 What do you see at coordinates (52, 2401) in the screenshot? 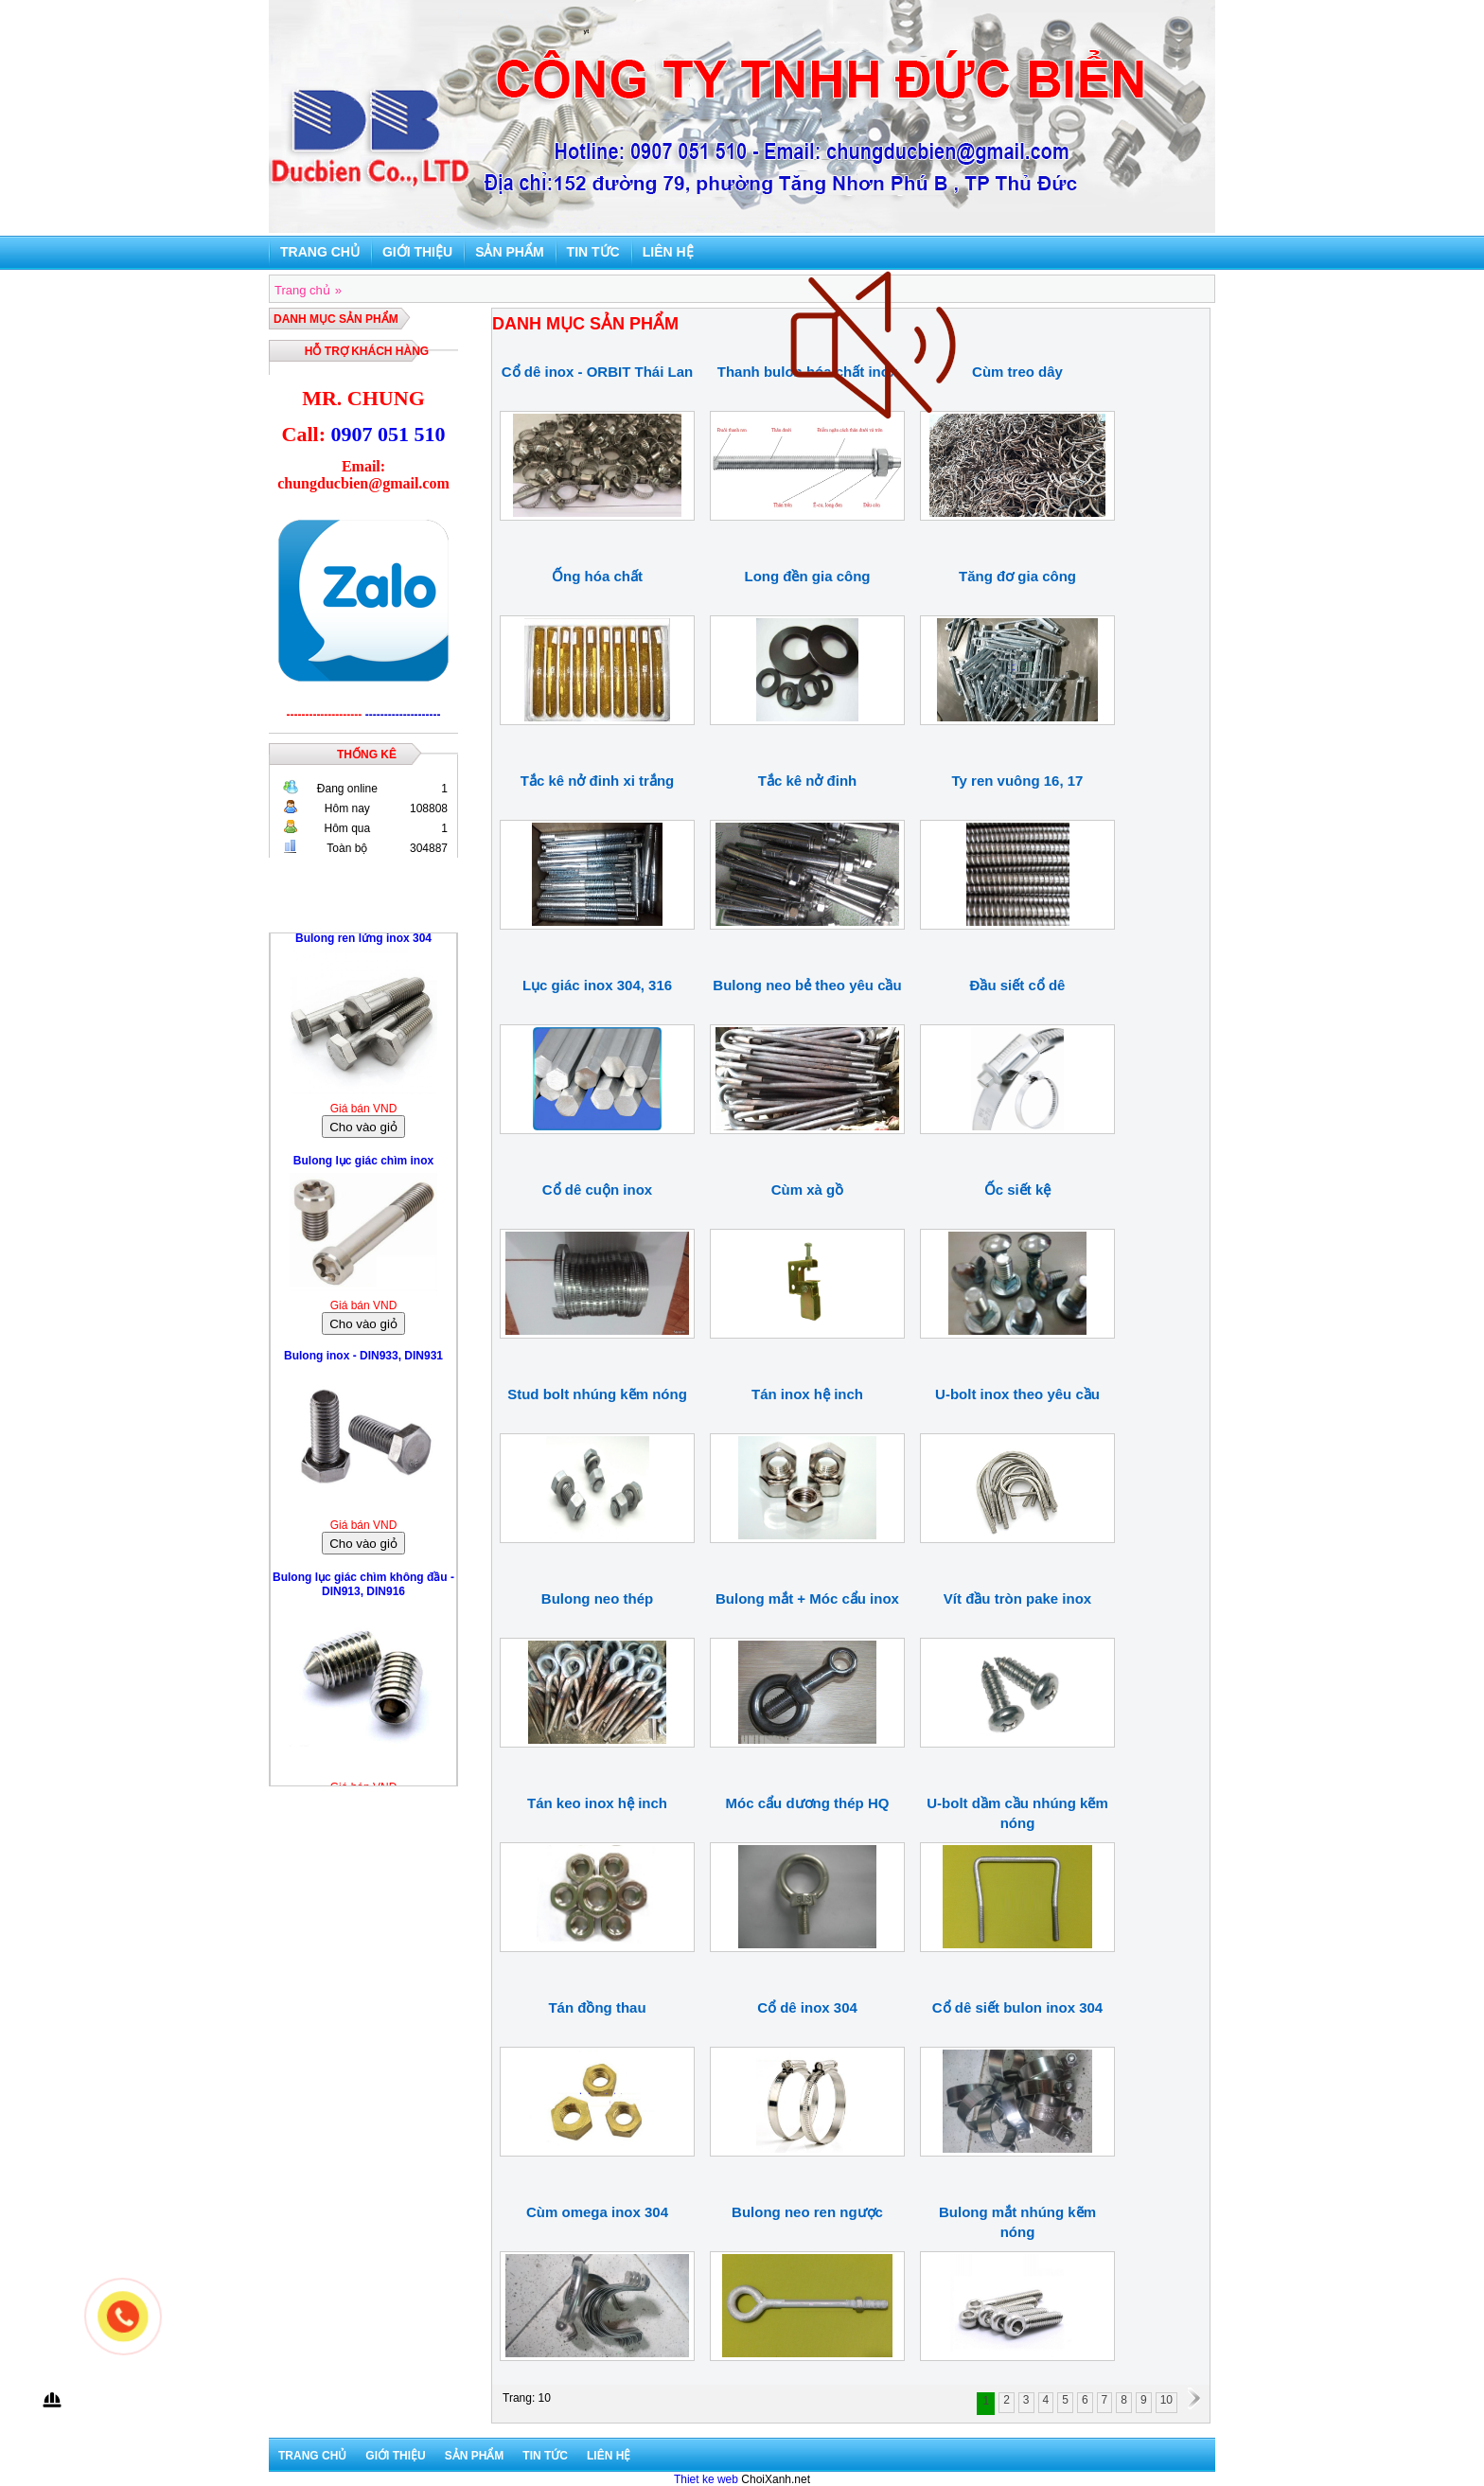
I see `access construction or work site features` at bounding box center [52, 2401].